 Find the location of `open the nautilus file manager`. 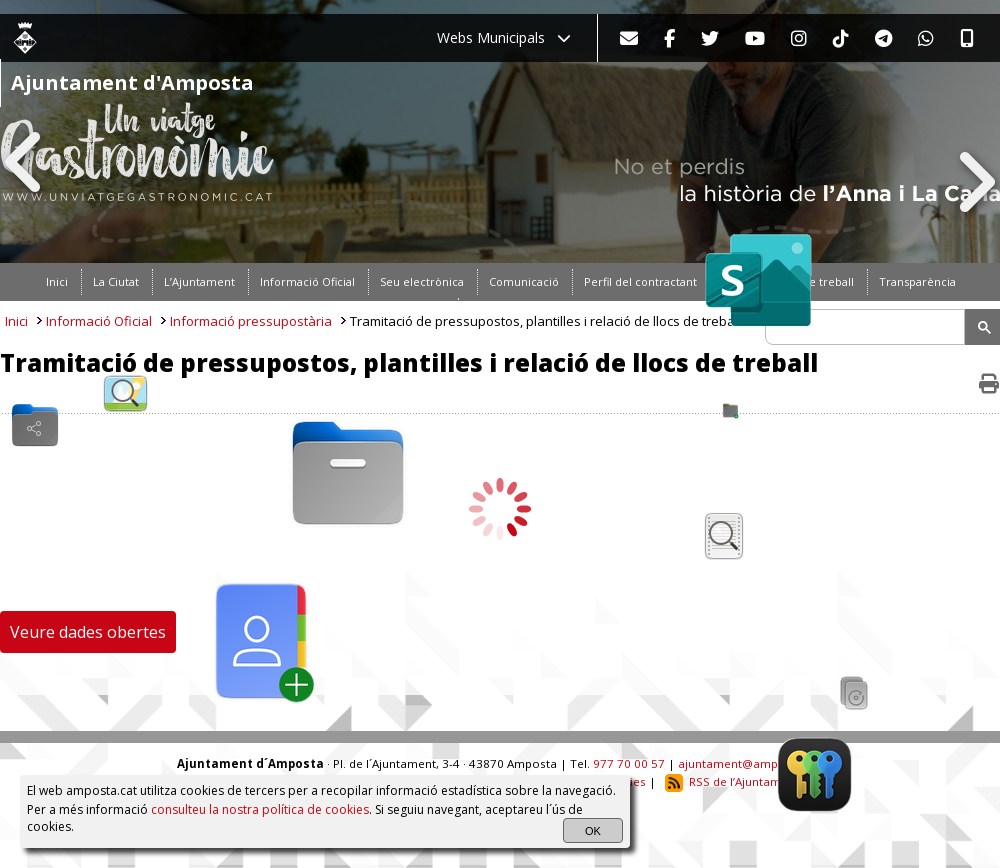

open the nautilus file manager is located at coordinates (348, 473).